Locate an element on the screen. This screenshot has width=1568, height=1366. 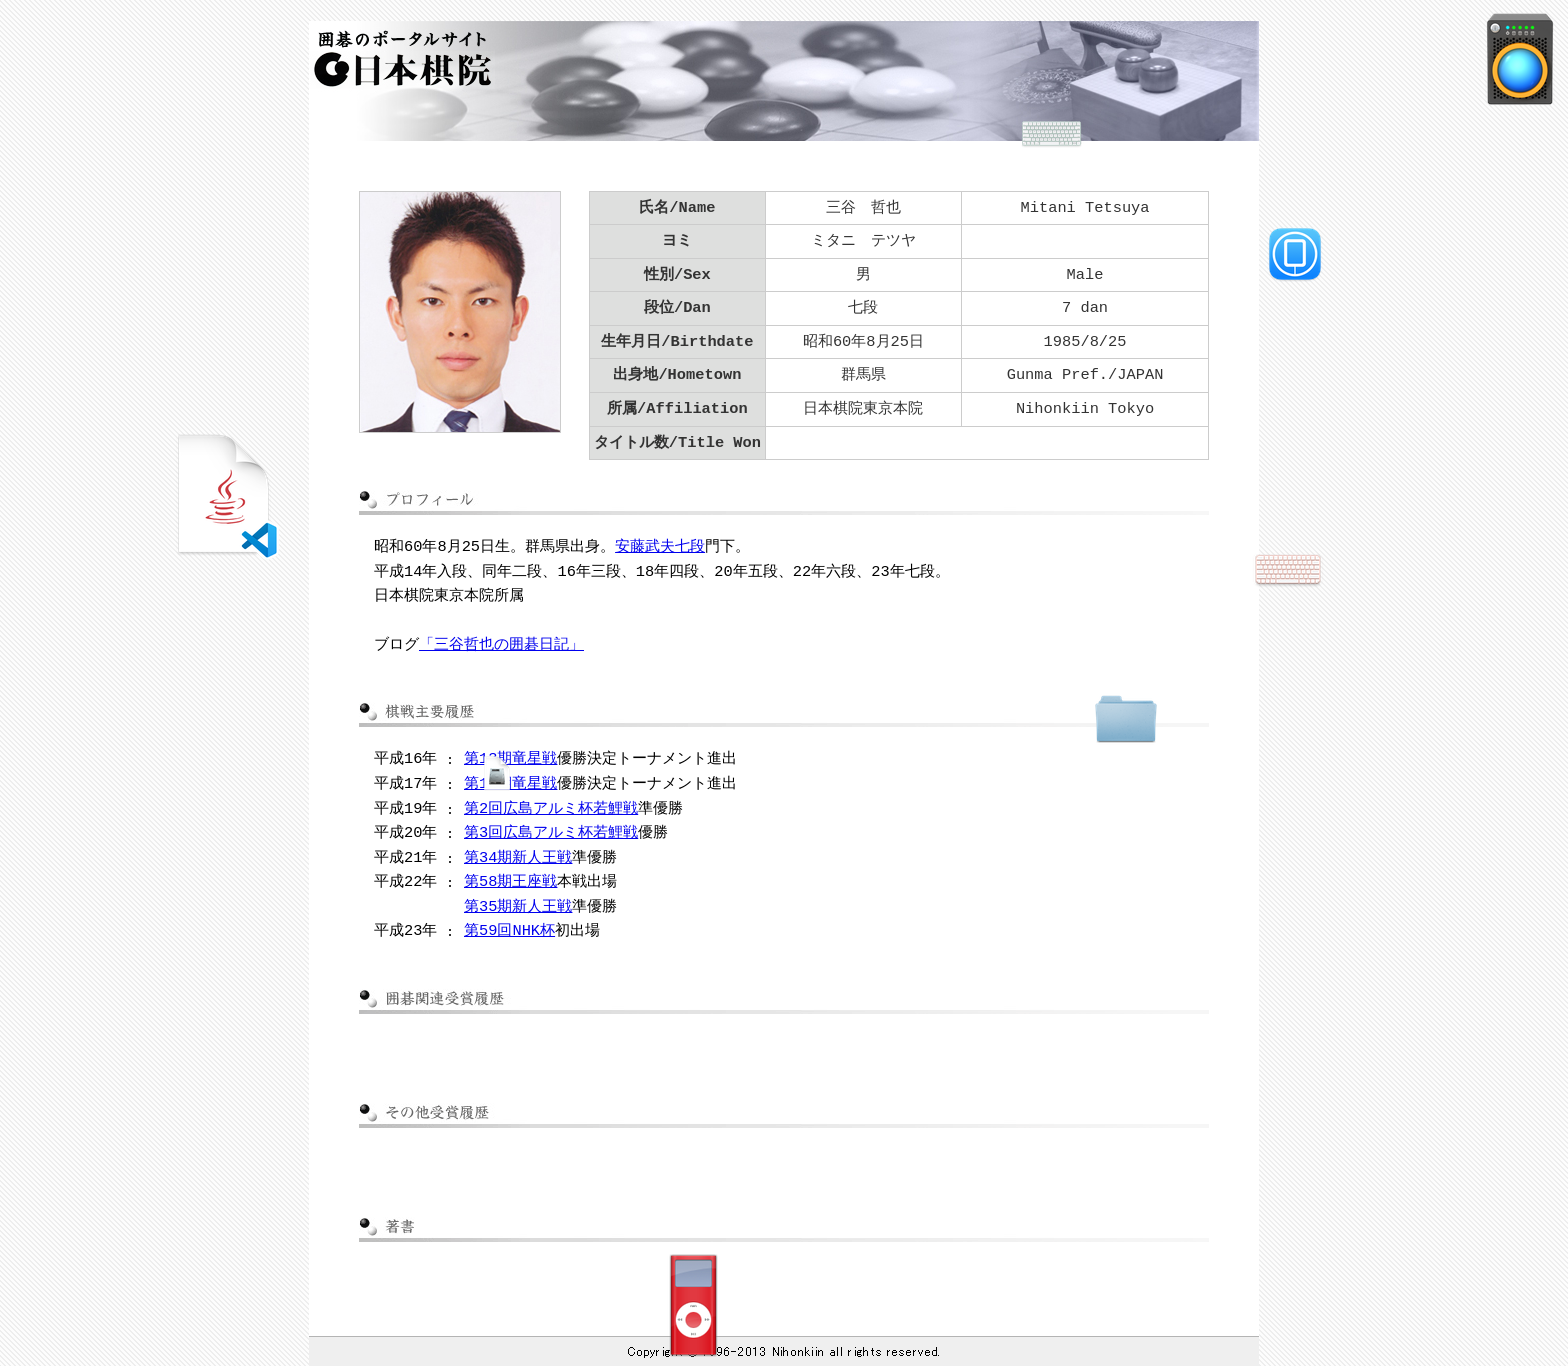
preview files or documents quickly is located at coordinates (1295, 254).